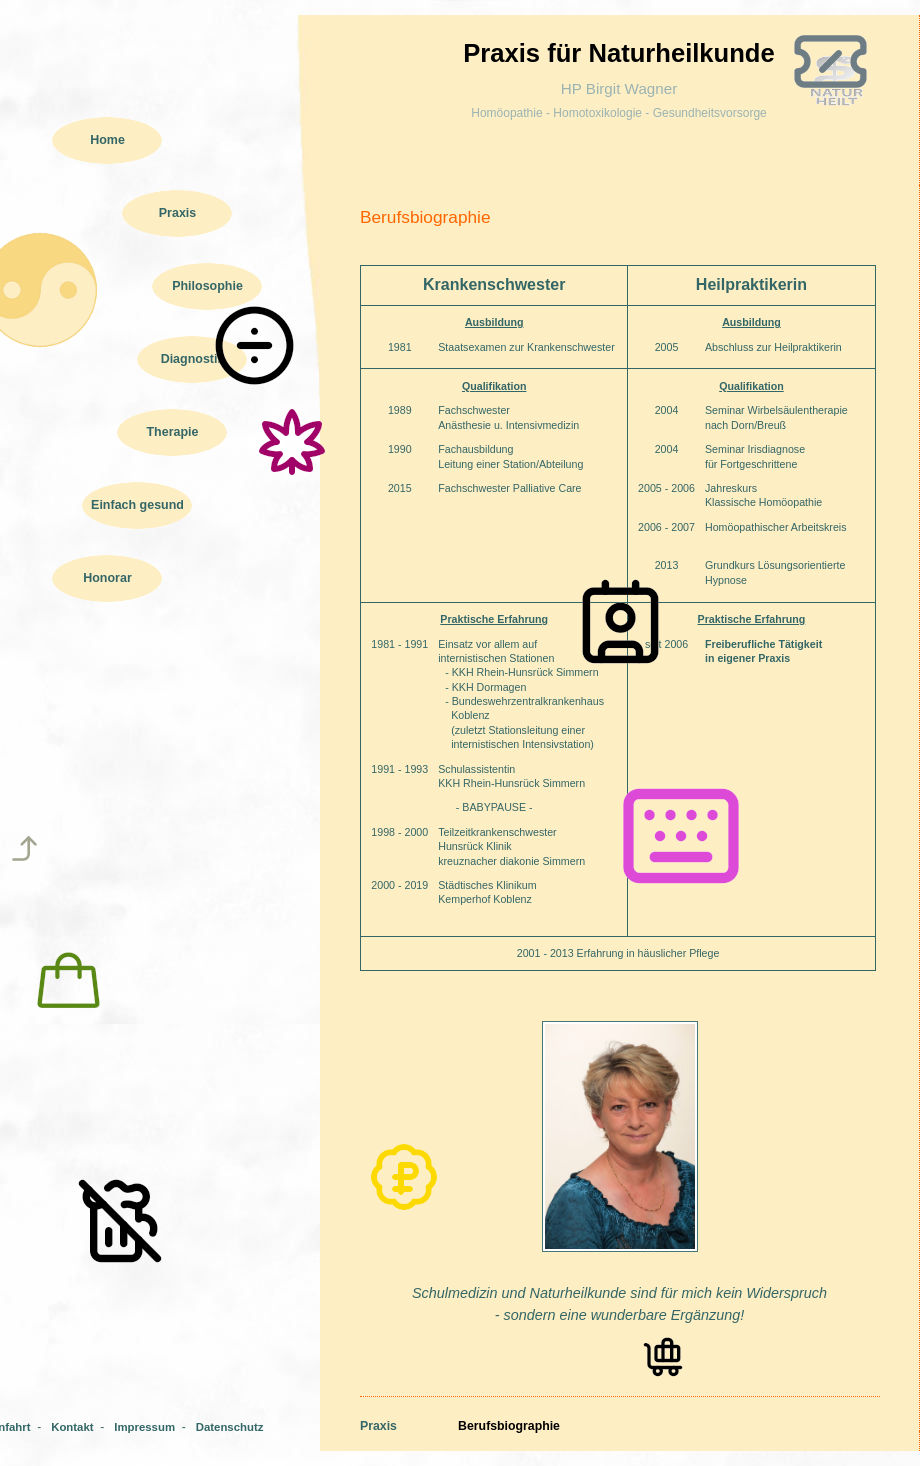  What do you see at coordinates (404, 1177) in the screenshot?
I see `indicates russian ruble currency or payment option` at bounding box center [404, 1177].